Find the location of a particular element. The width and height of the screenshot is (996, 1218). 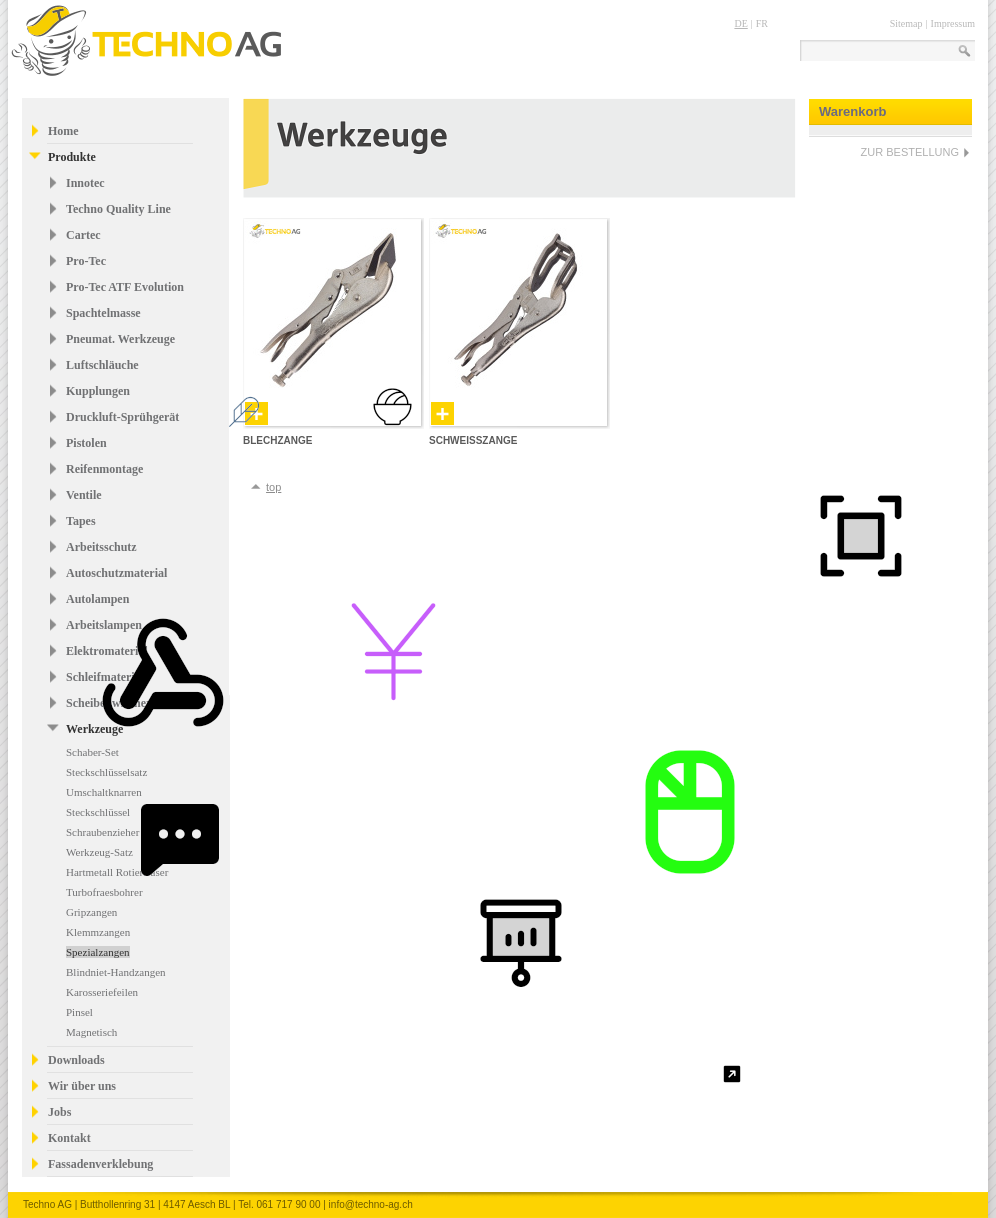

open link in new tab or window is located at coordinates (732, 1074).